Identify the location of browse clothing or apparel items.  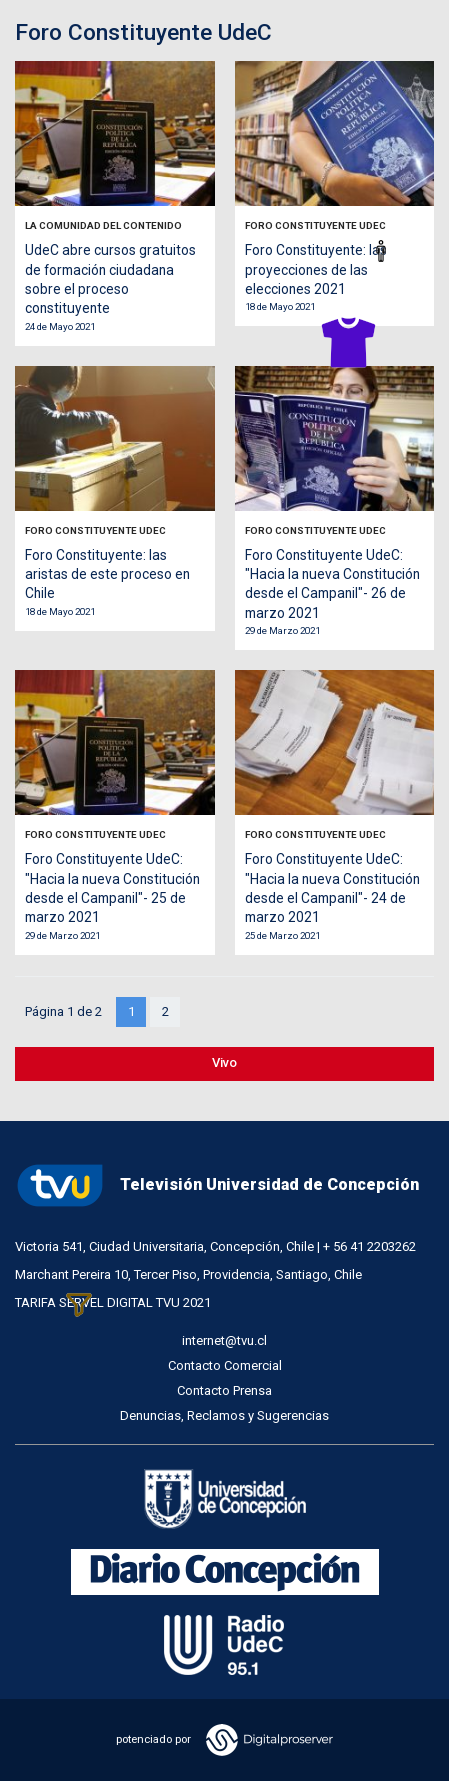
(348, 342).